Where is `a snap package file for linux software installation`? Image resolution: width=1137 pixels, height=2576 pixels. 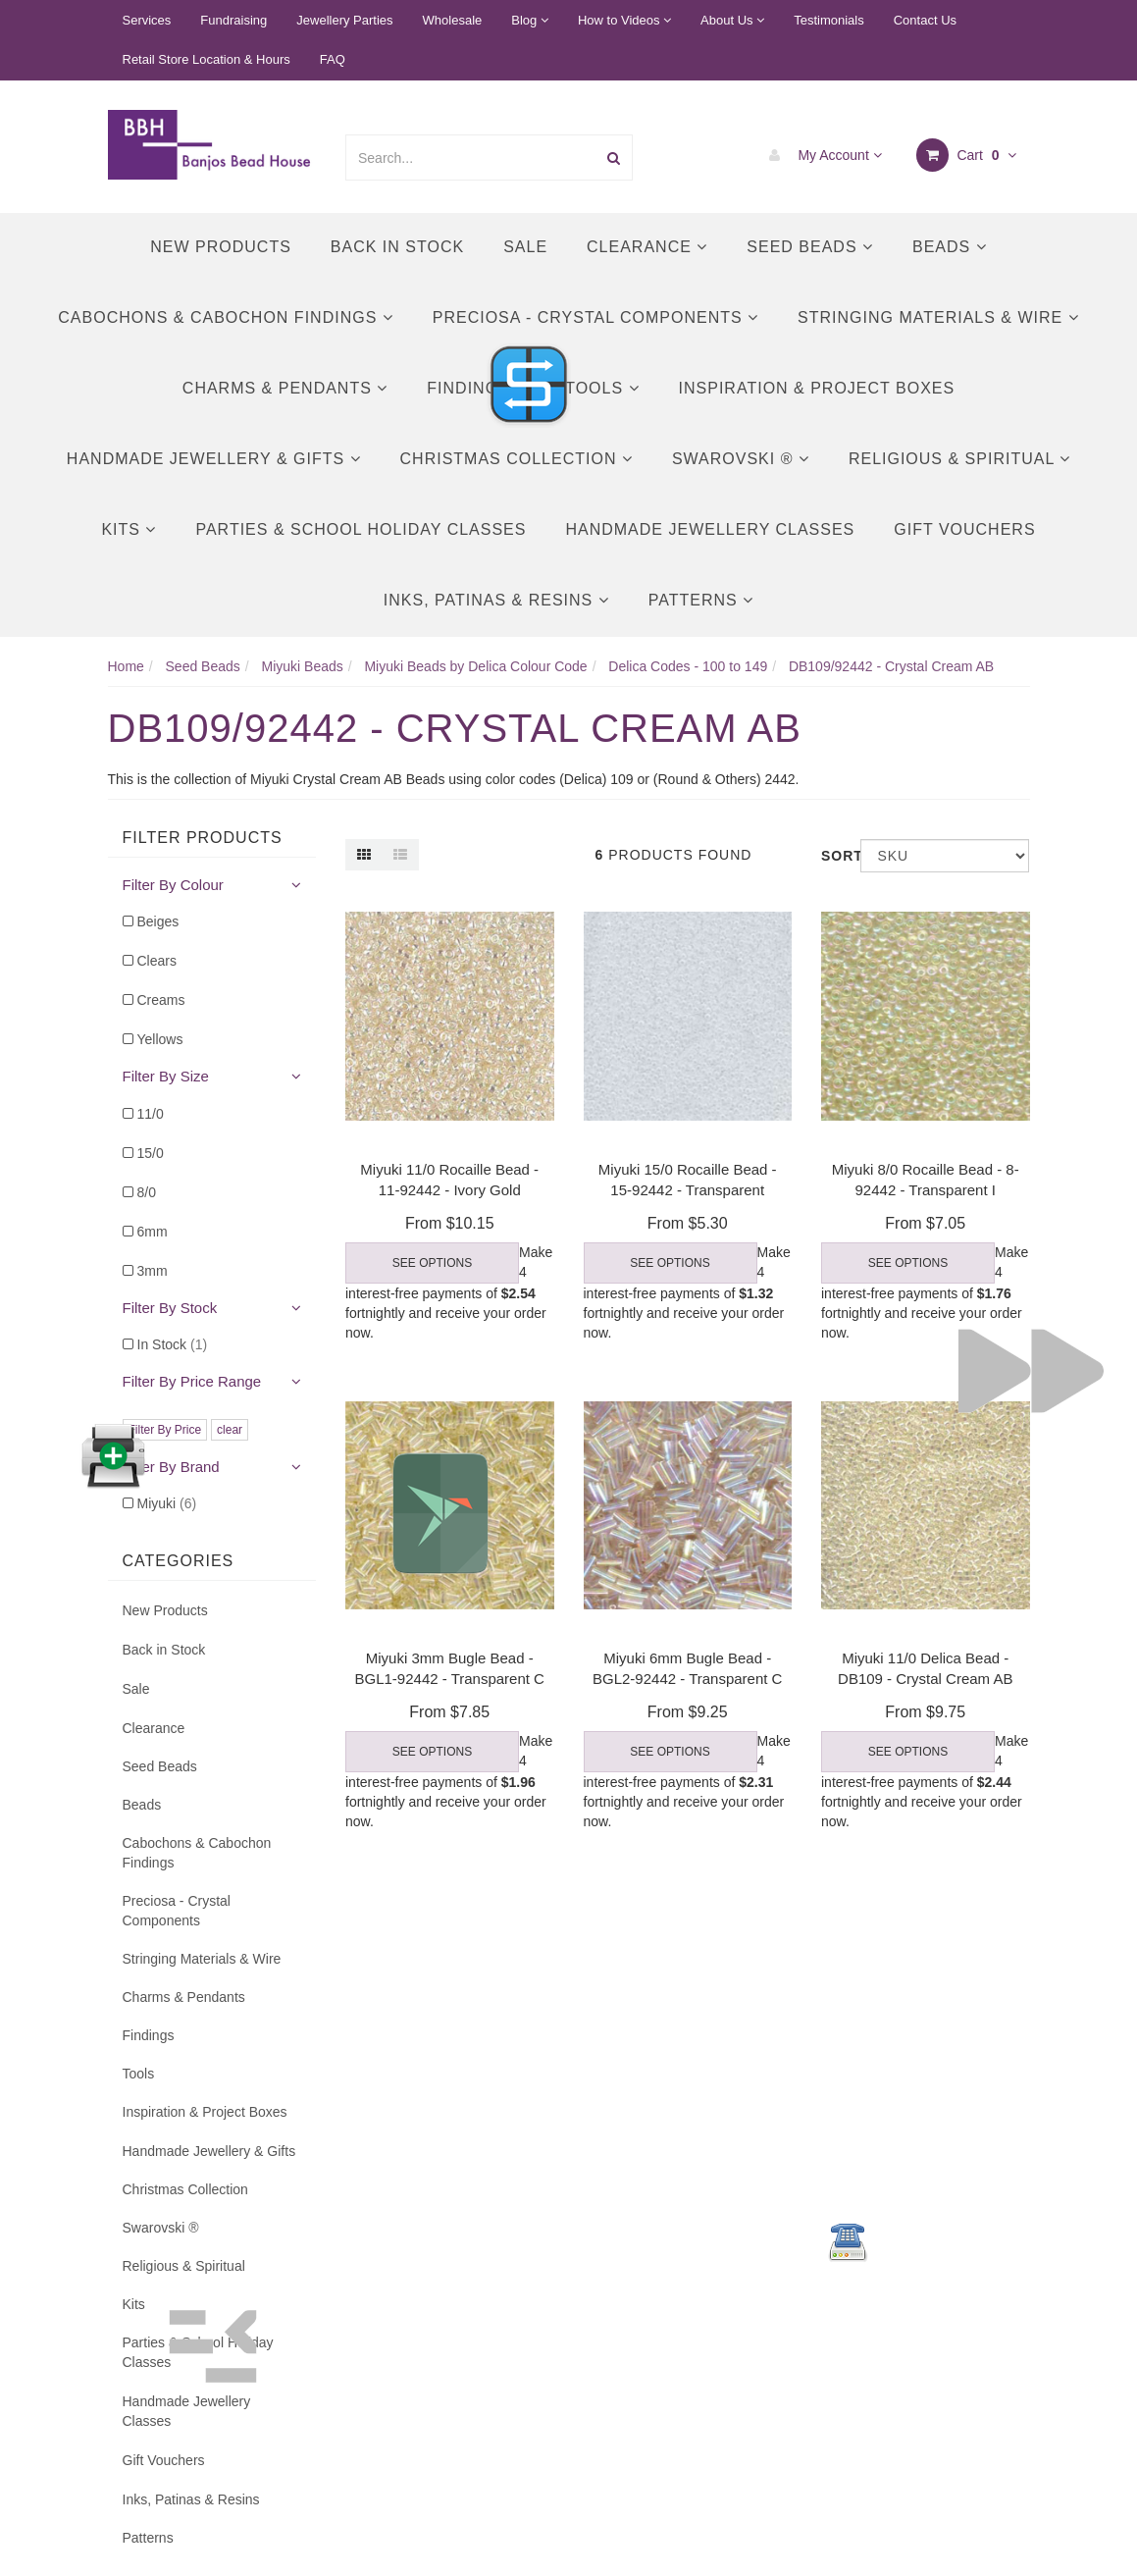
a snap package file for linux software installation is located at coordinates (440, 1513).